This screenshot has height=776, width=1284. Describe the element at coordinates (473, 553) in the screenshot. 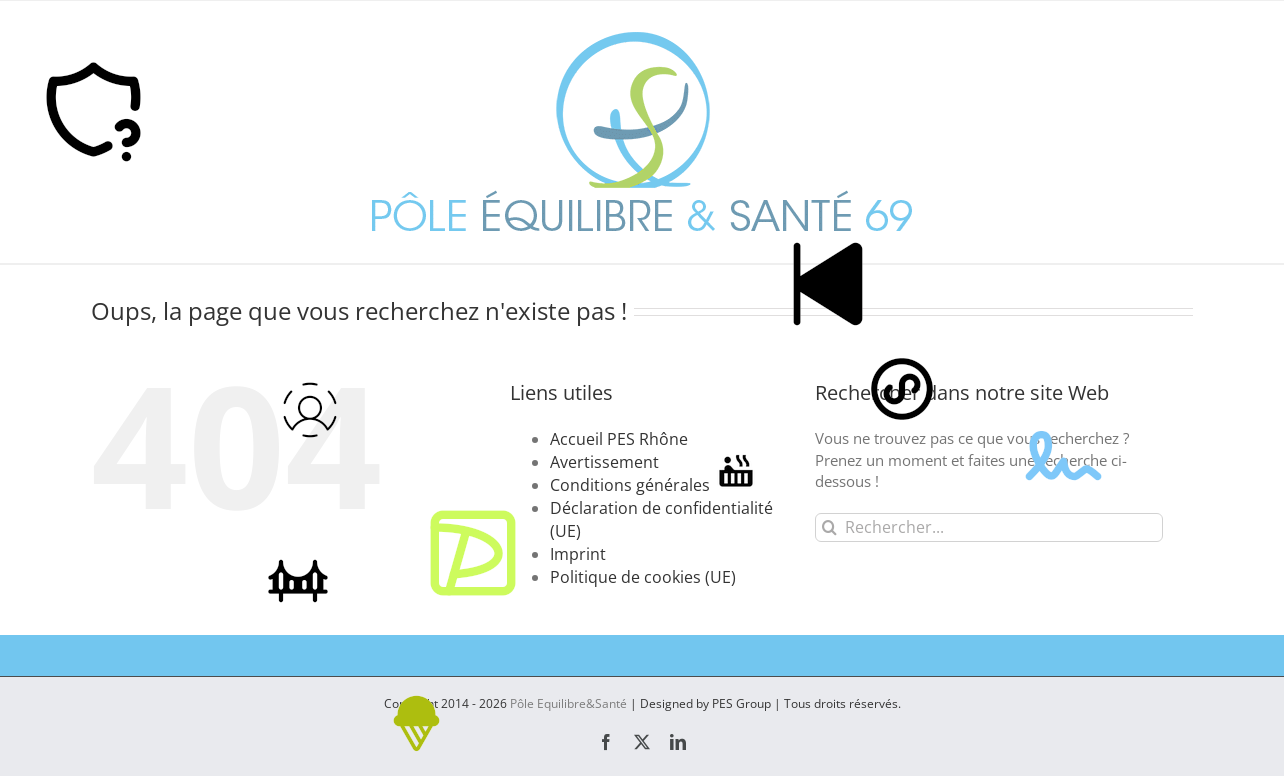

I see `pay with paypay` at that location.